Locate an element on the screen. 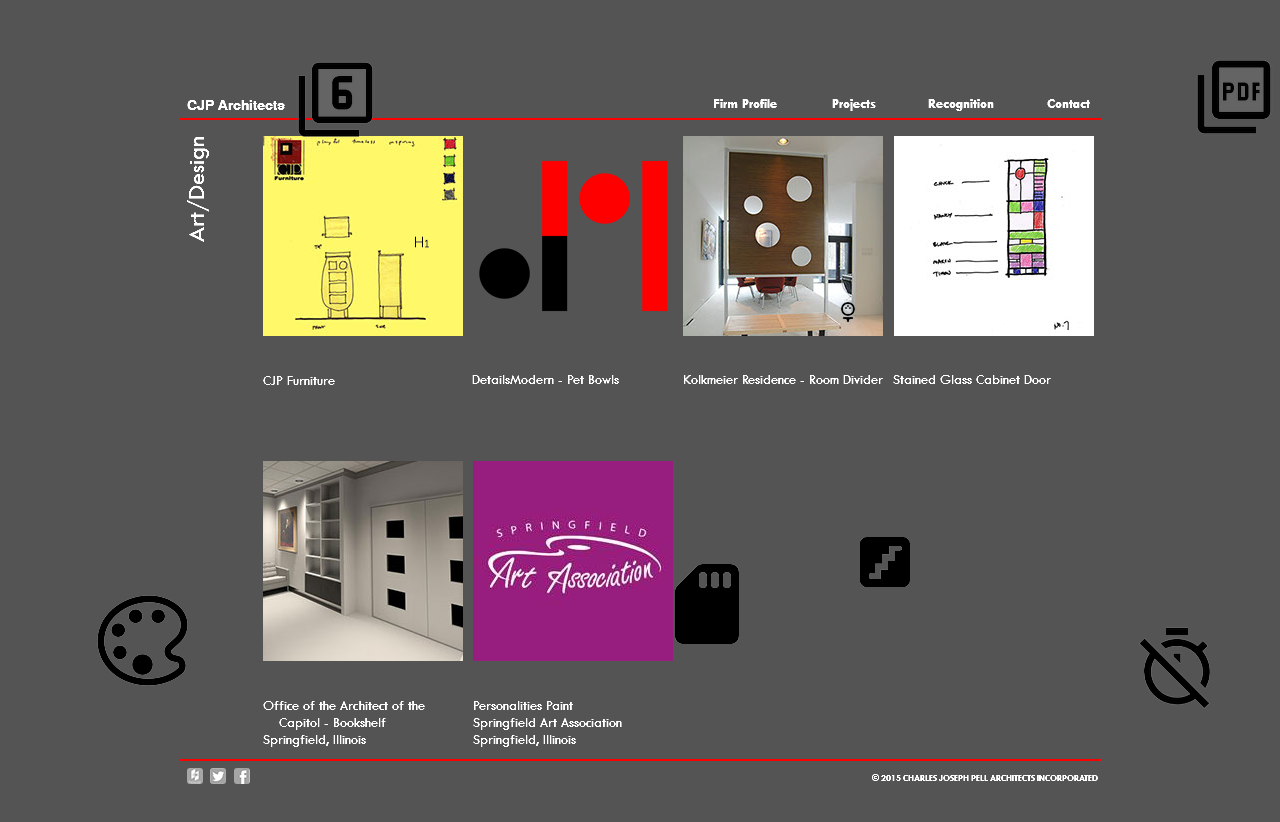 The image size is (1280, 822). access golf-related features or scores is located at coordinates (848, 312).